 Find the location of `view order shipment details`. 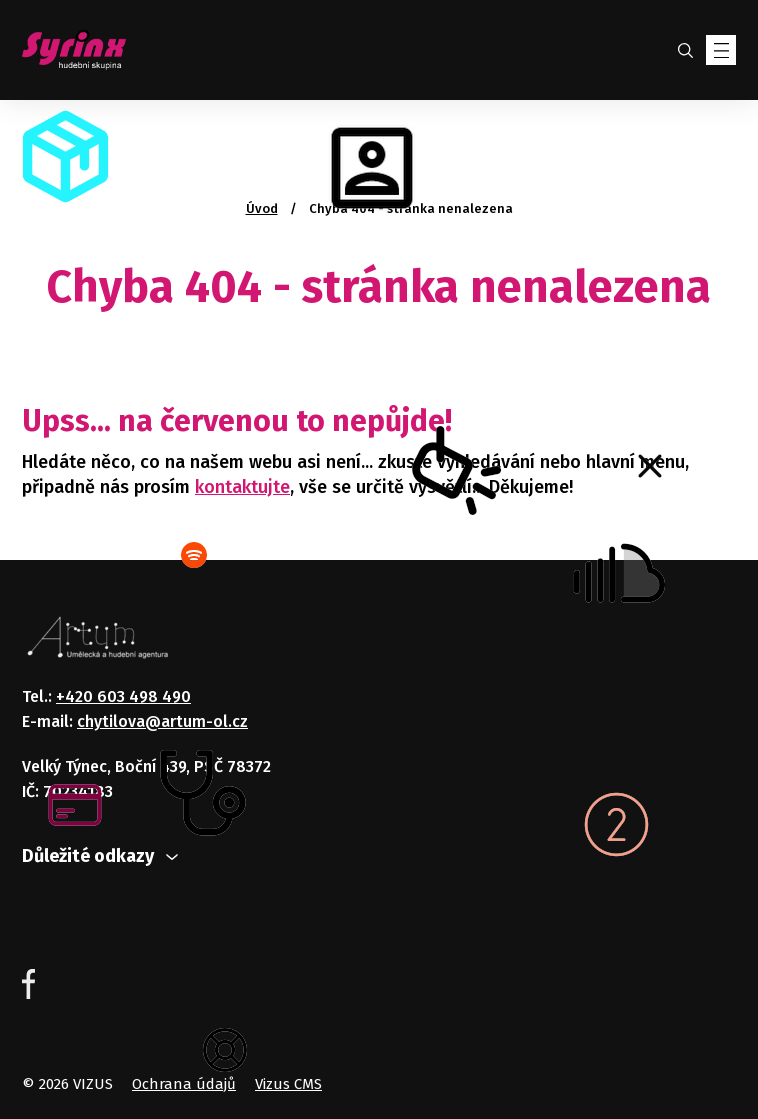

view order shipment details is located at coordinates (65, 156).